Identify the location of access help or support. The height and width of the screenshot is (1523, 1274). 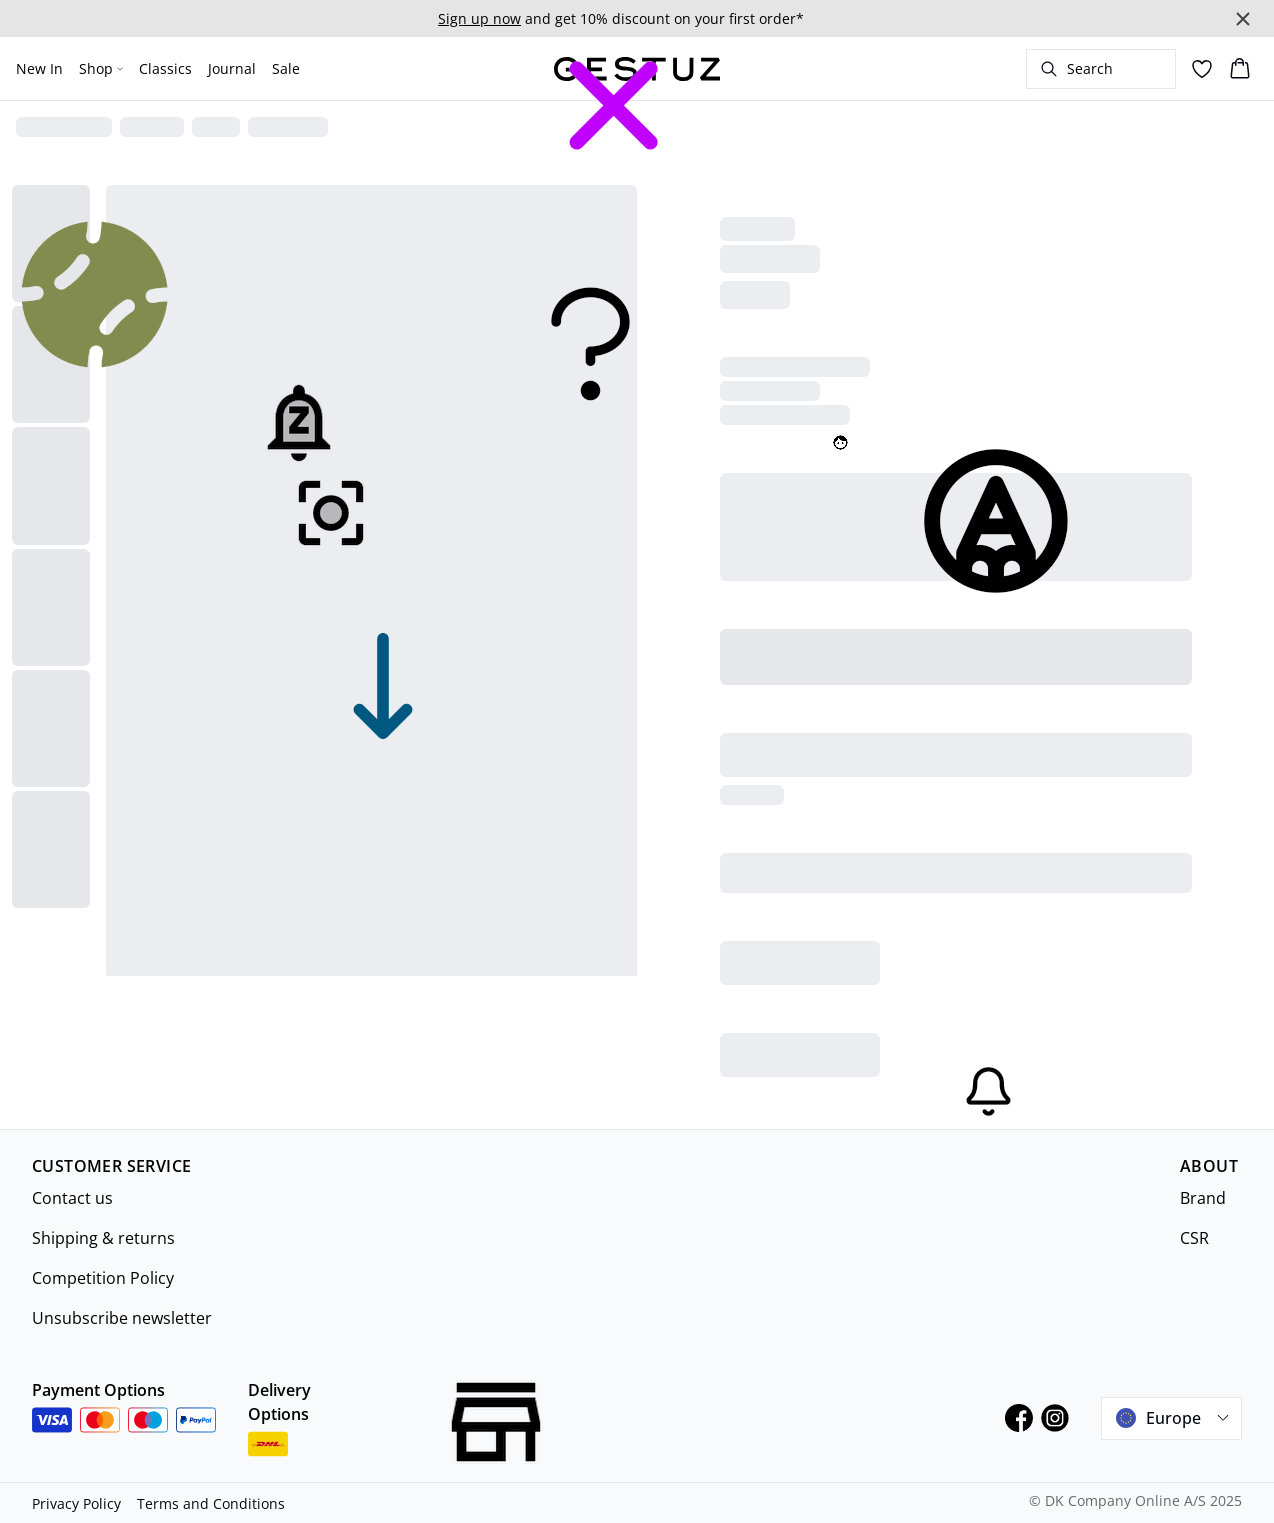
(590, 341).